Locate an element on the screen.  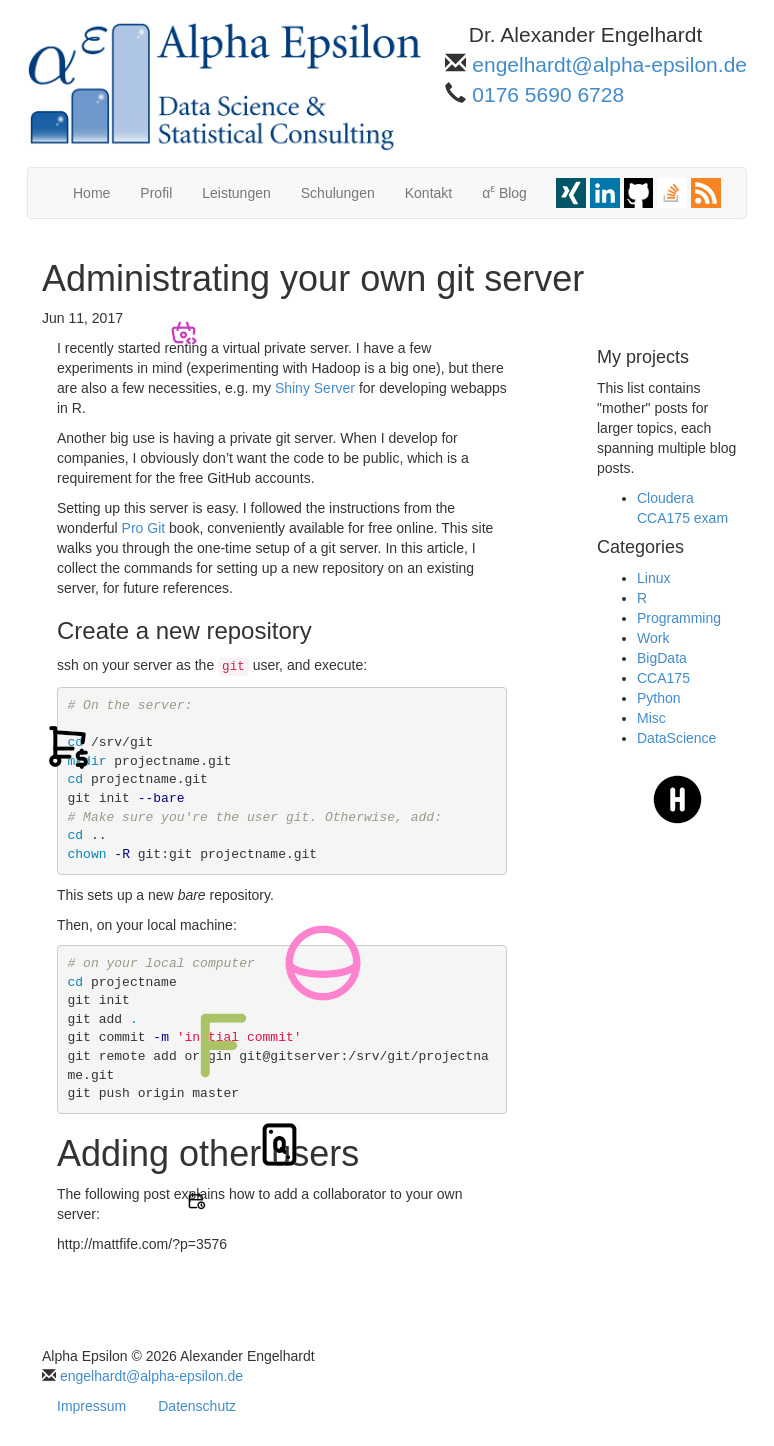
indicates items starting with the letter F is located at coordinates (223, 1045).